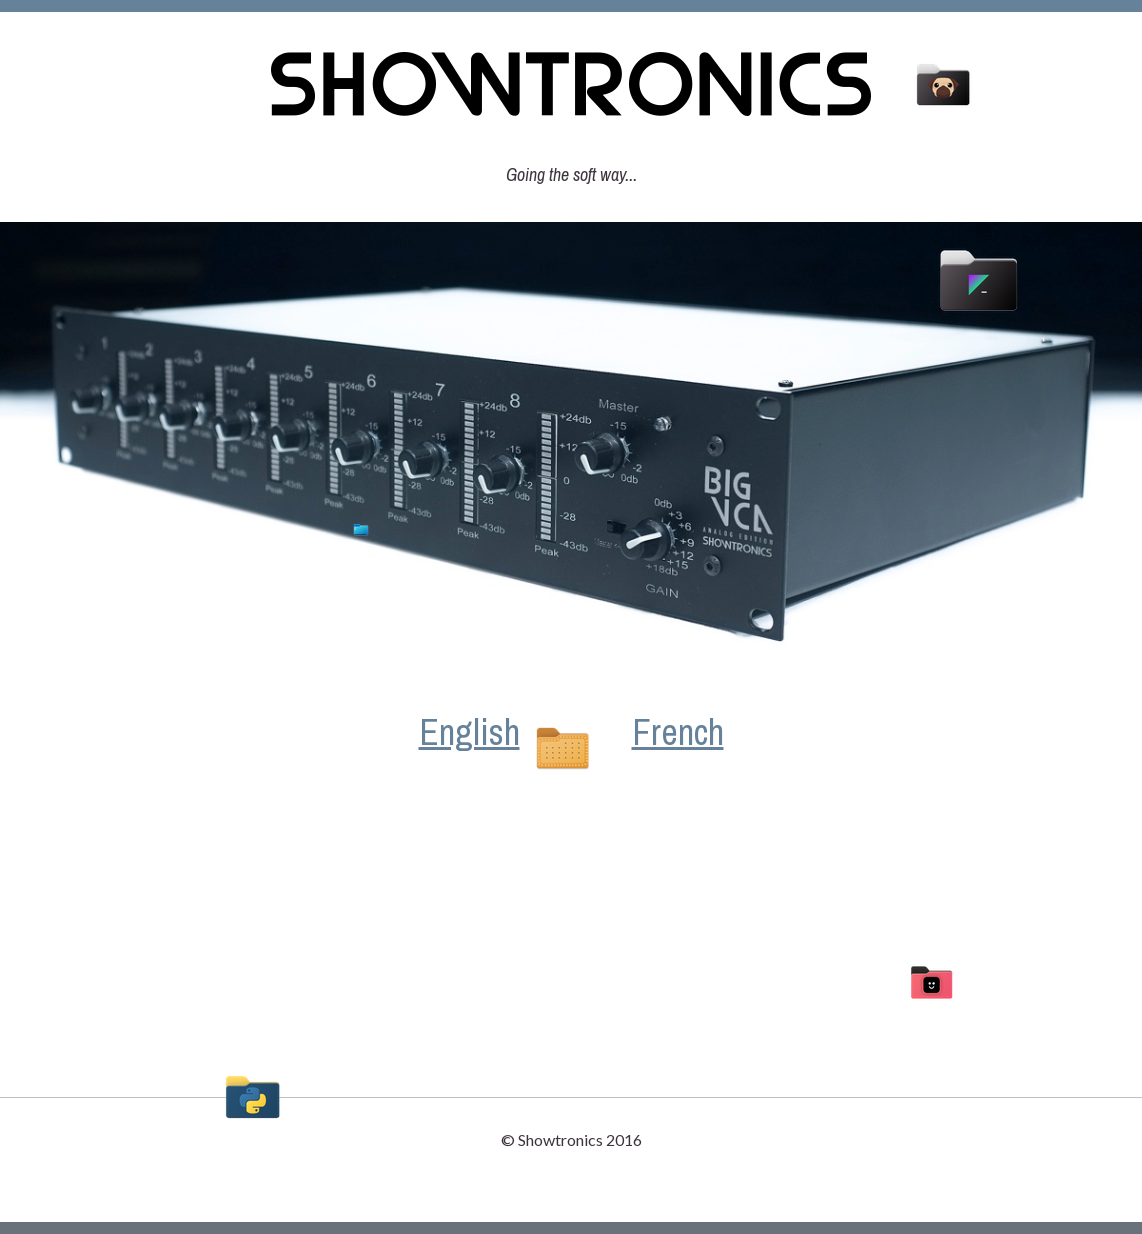  I want to click on folder containing python project files, so click(252, 1098).